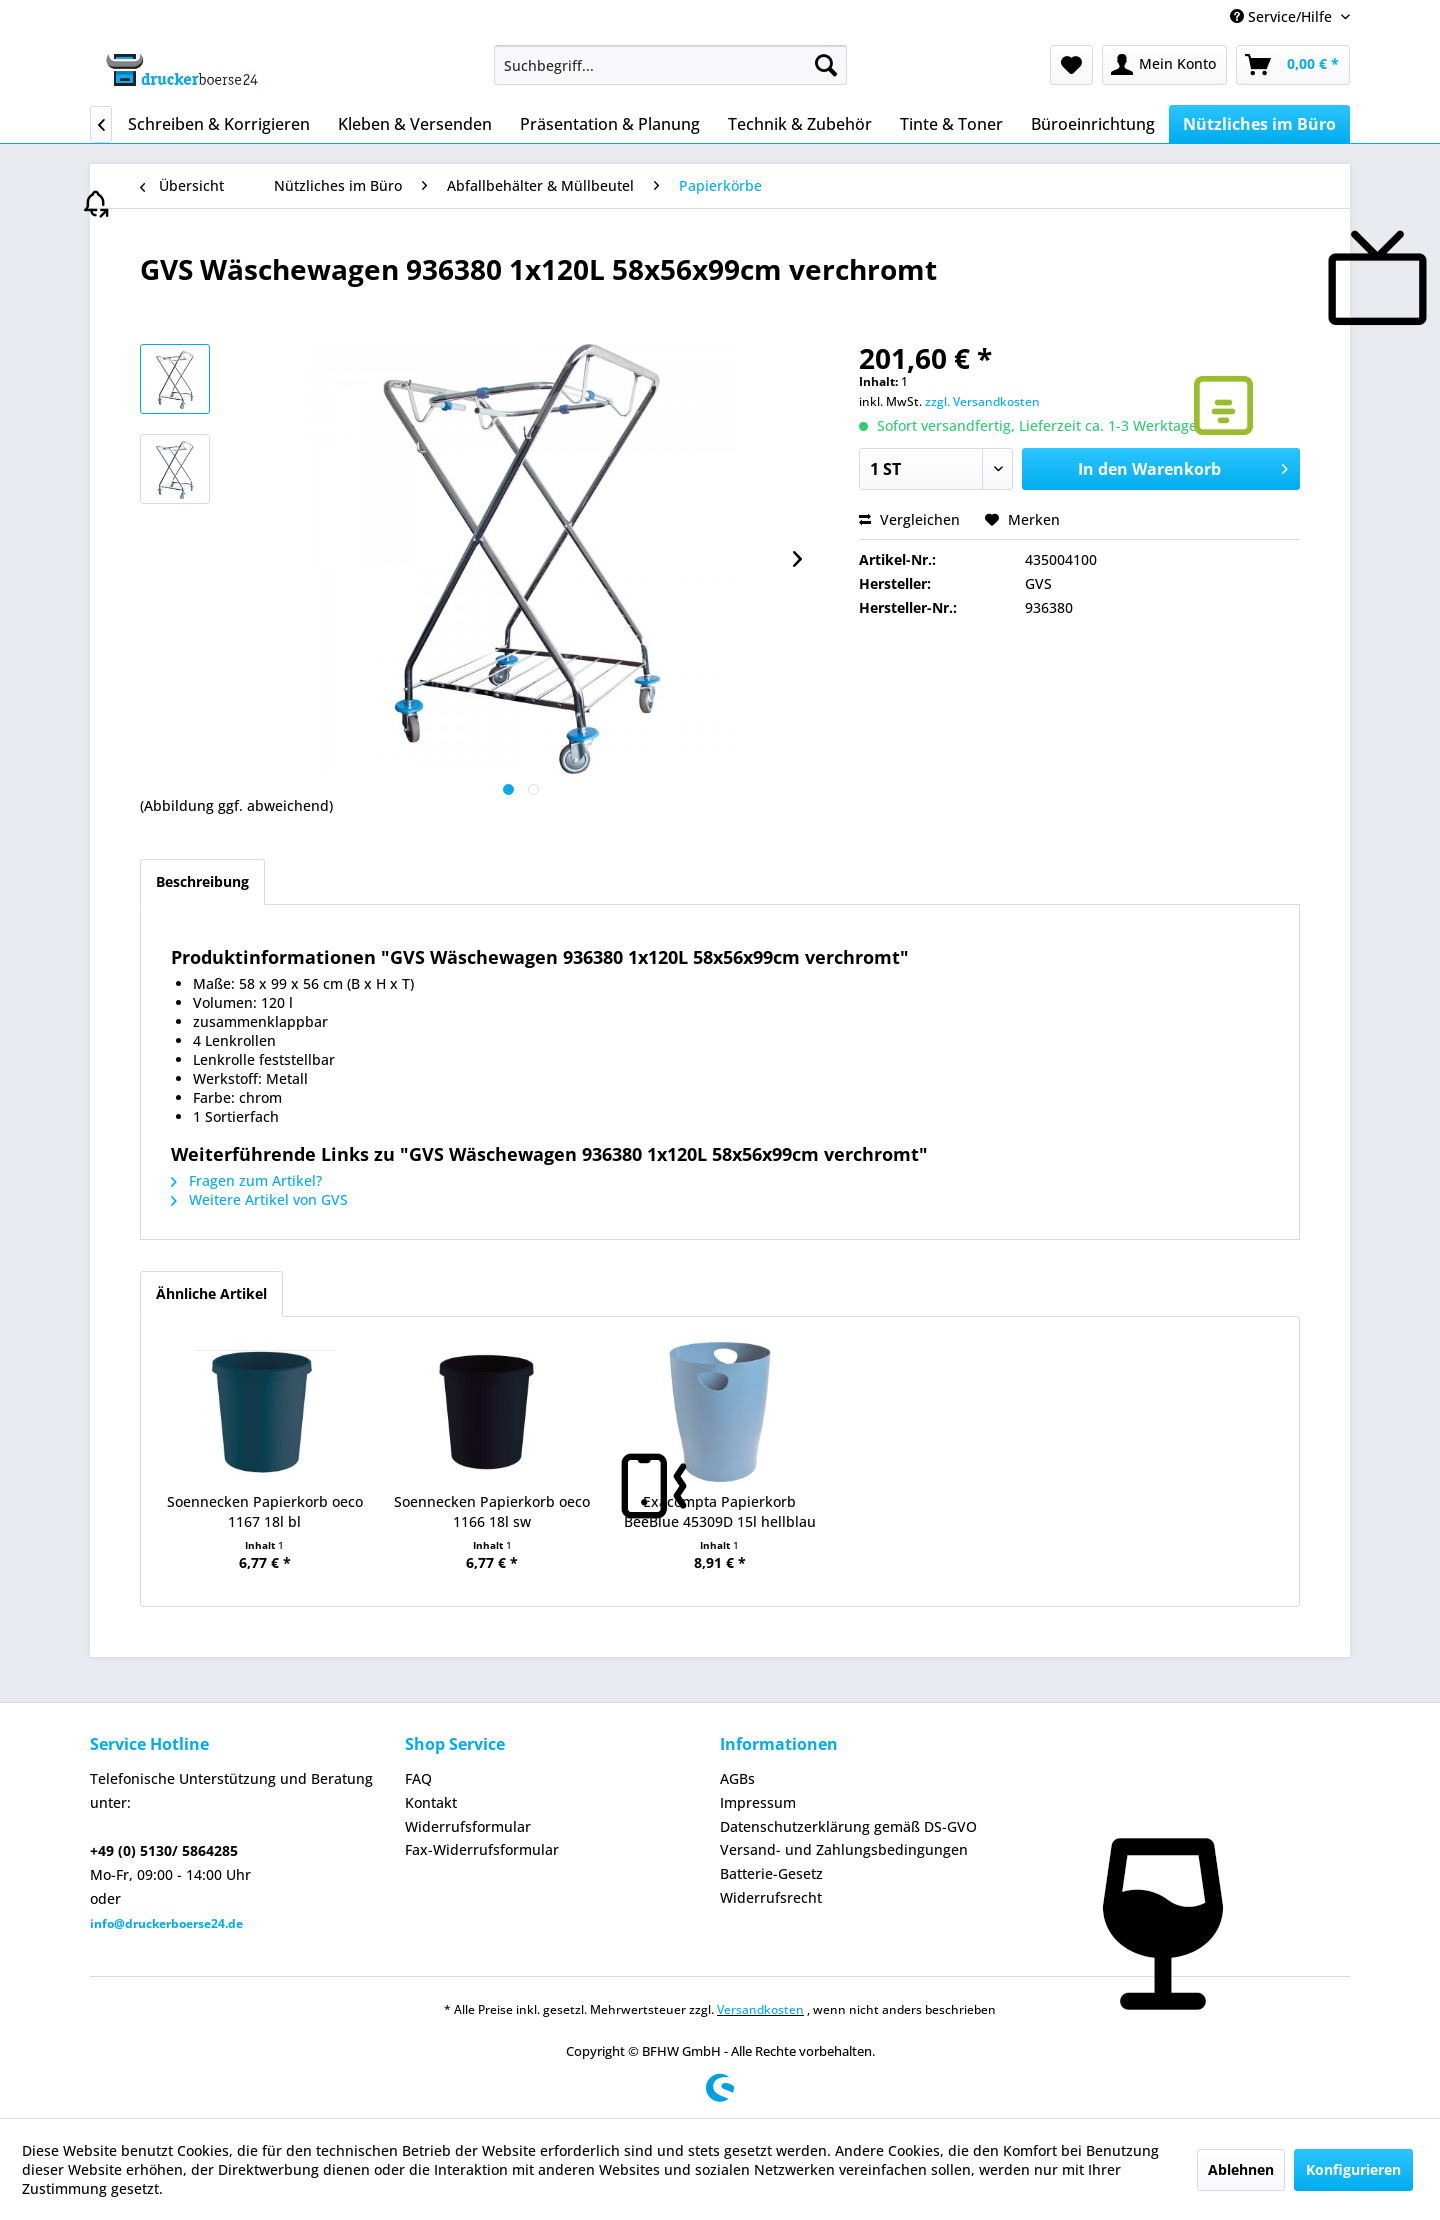 The image size is (1440, 2220). I want to click on align content to bottom center of container, so click(1223, 405).